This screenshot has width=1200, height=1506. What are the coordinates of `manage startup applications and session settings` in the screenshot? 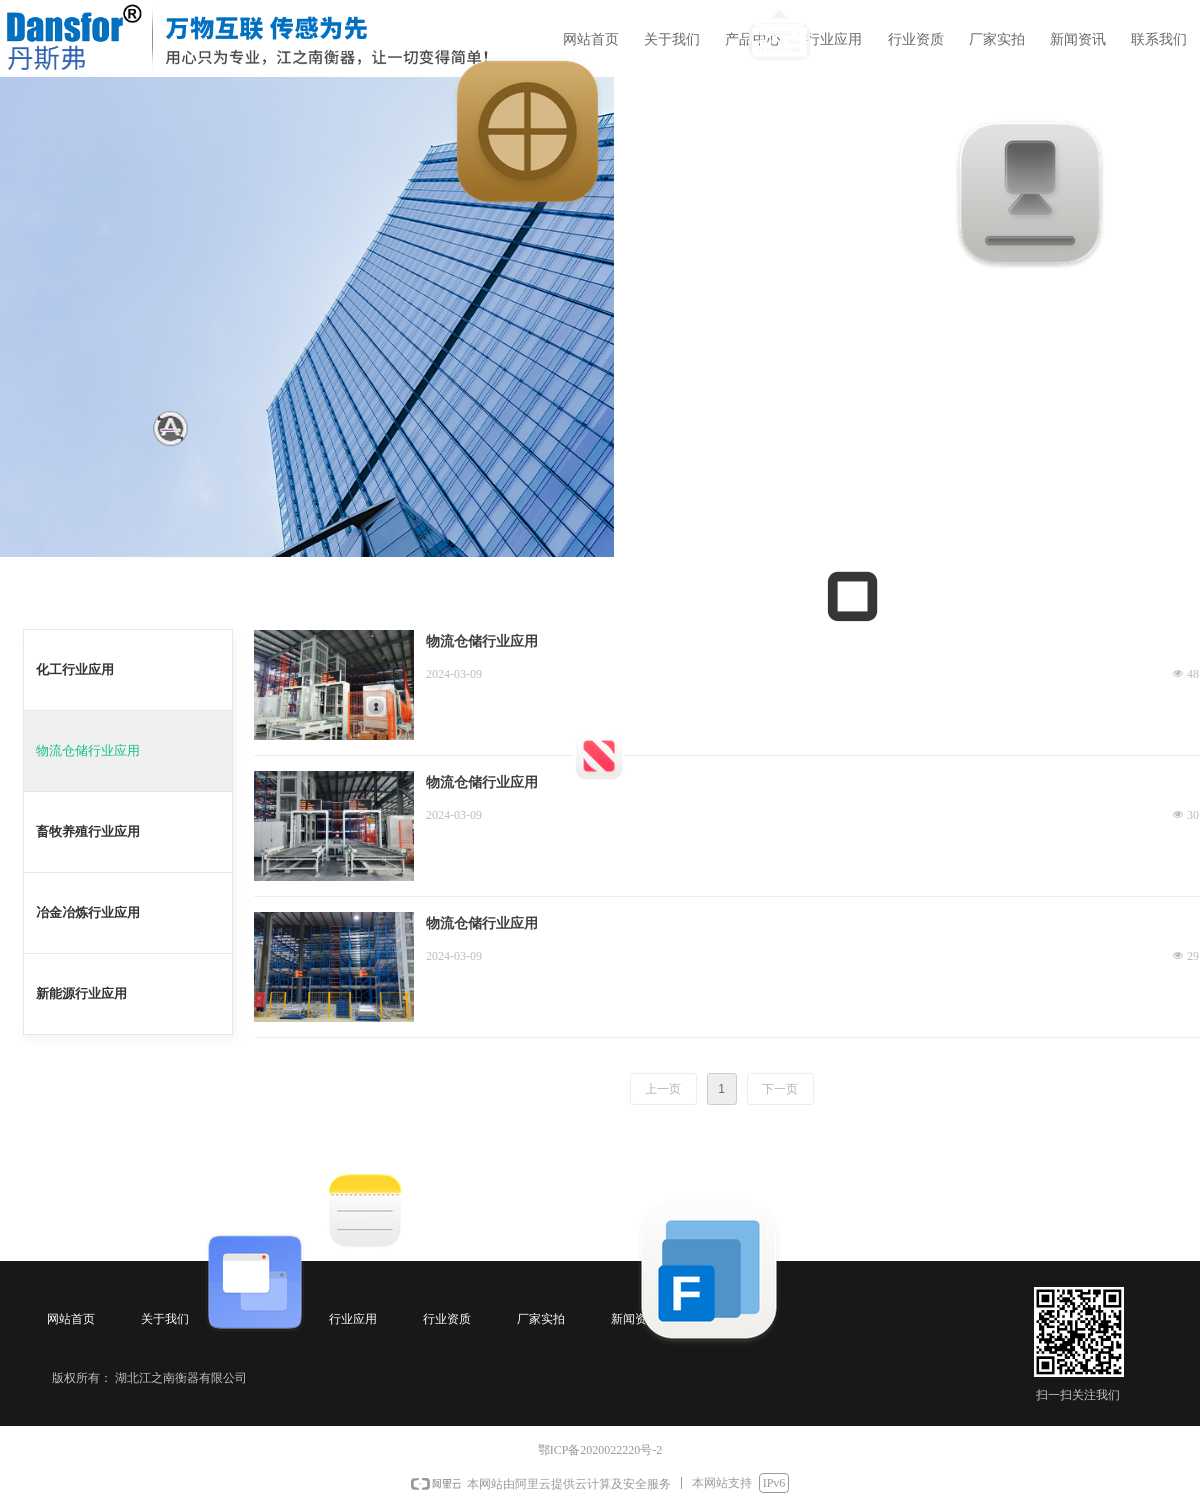 It's located at (255, 1282).